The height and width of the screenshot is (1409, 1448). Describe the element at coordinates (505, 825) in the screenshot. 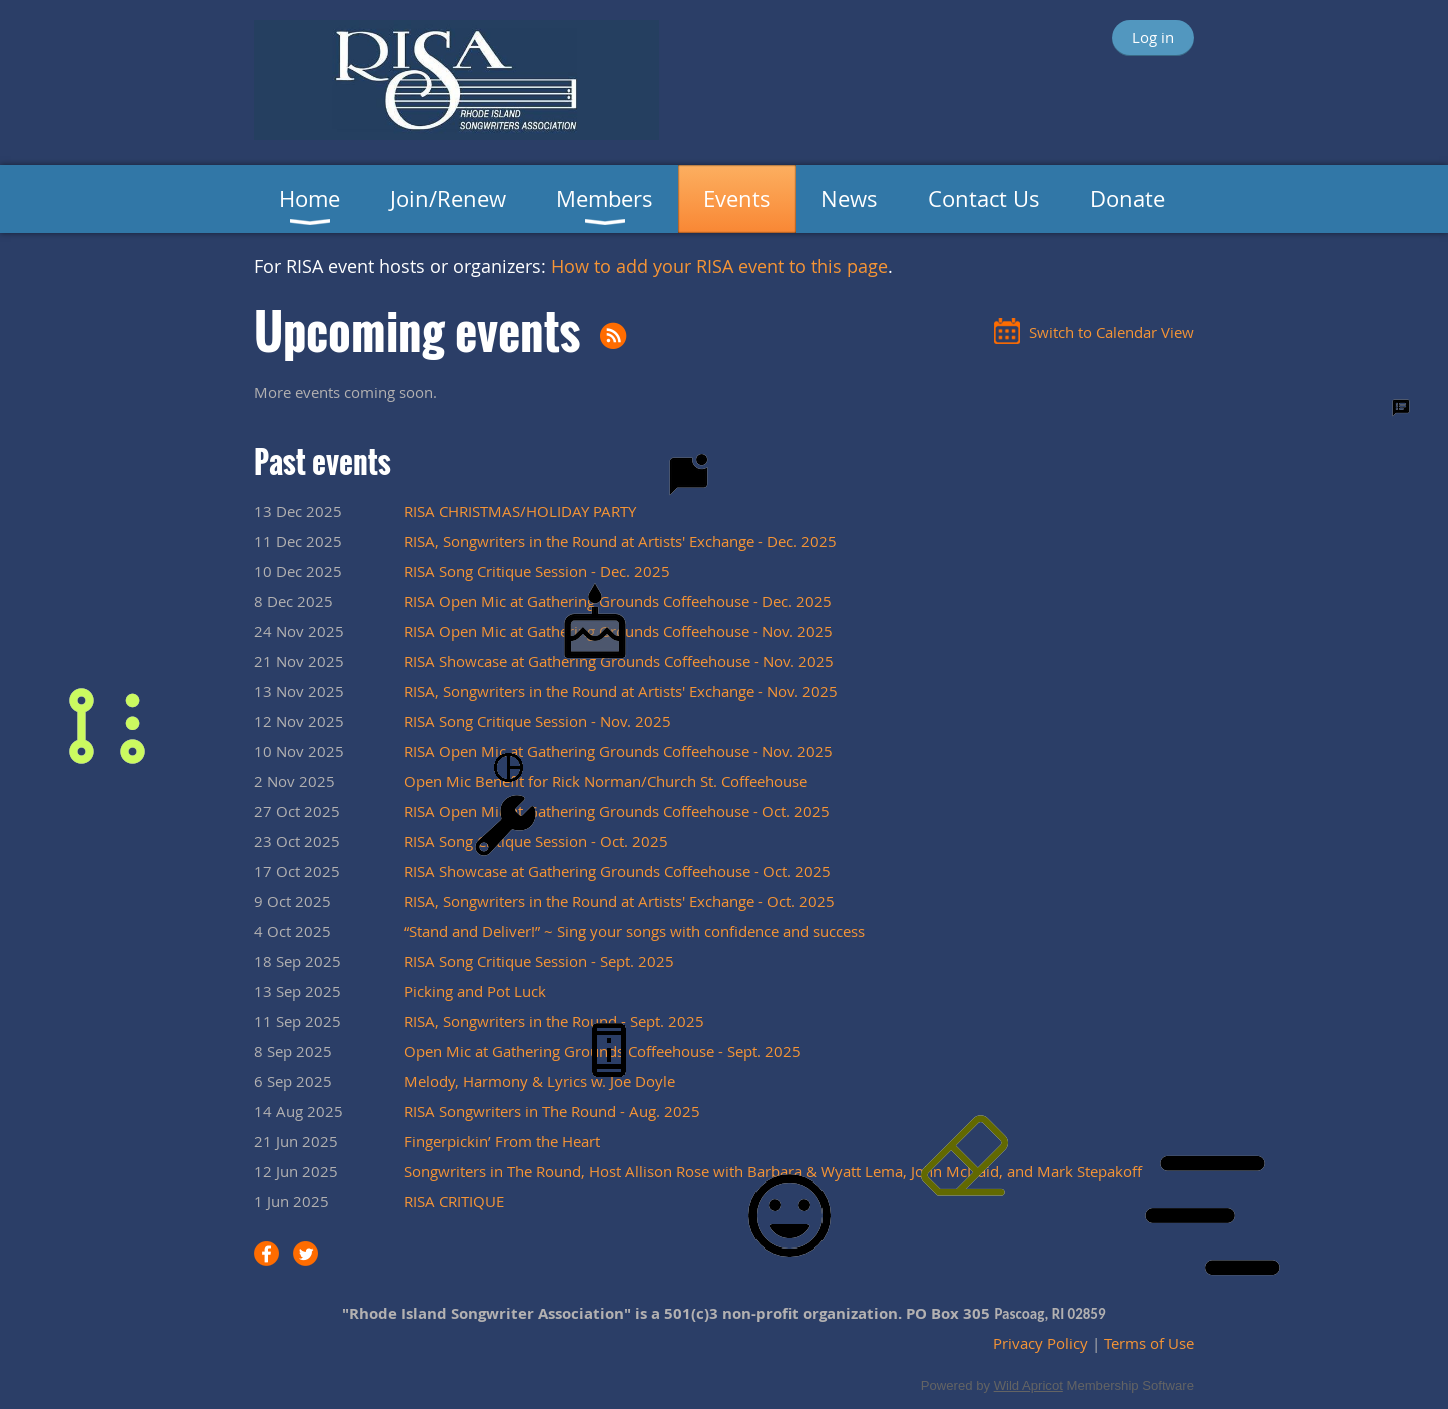

I see `access settings or configuration options` at that location.